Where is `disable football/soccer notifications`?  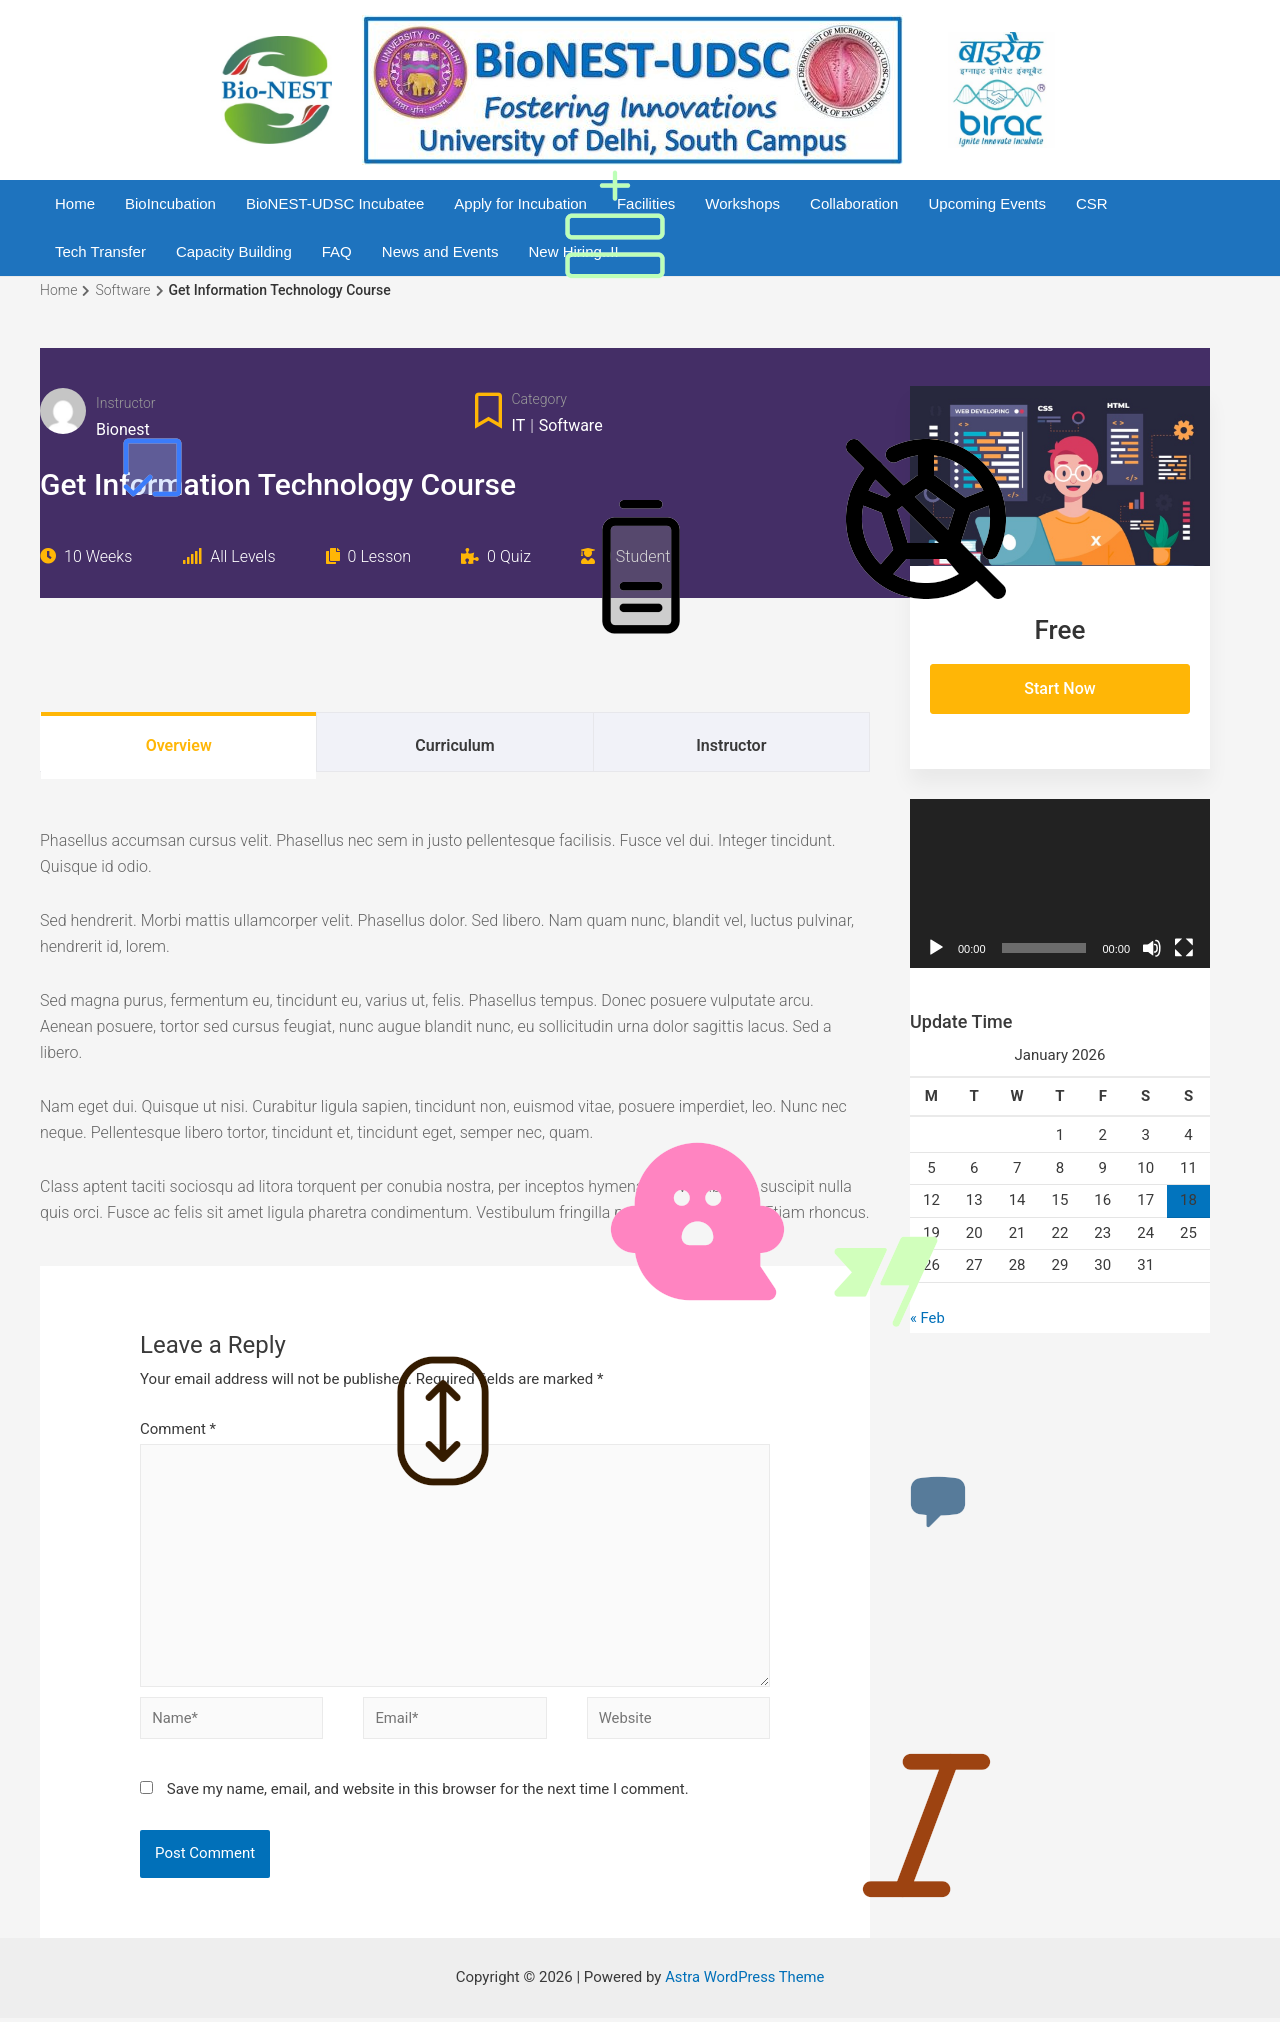
disable football/soccer notifications is located at coordinates (926, 519).